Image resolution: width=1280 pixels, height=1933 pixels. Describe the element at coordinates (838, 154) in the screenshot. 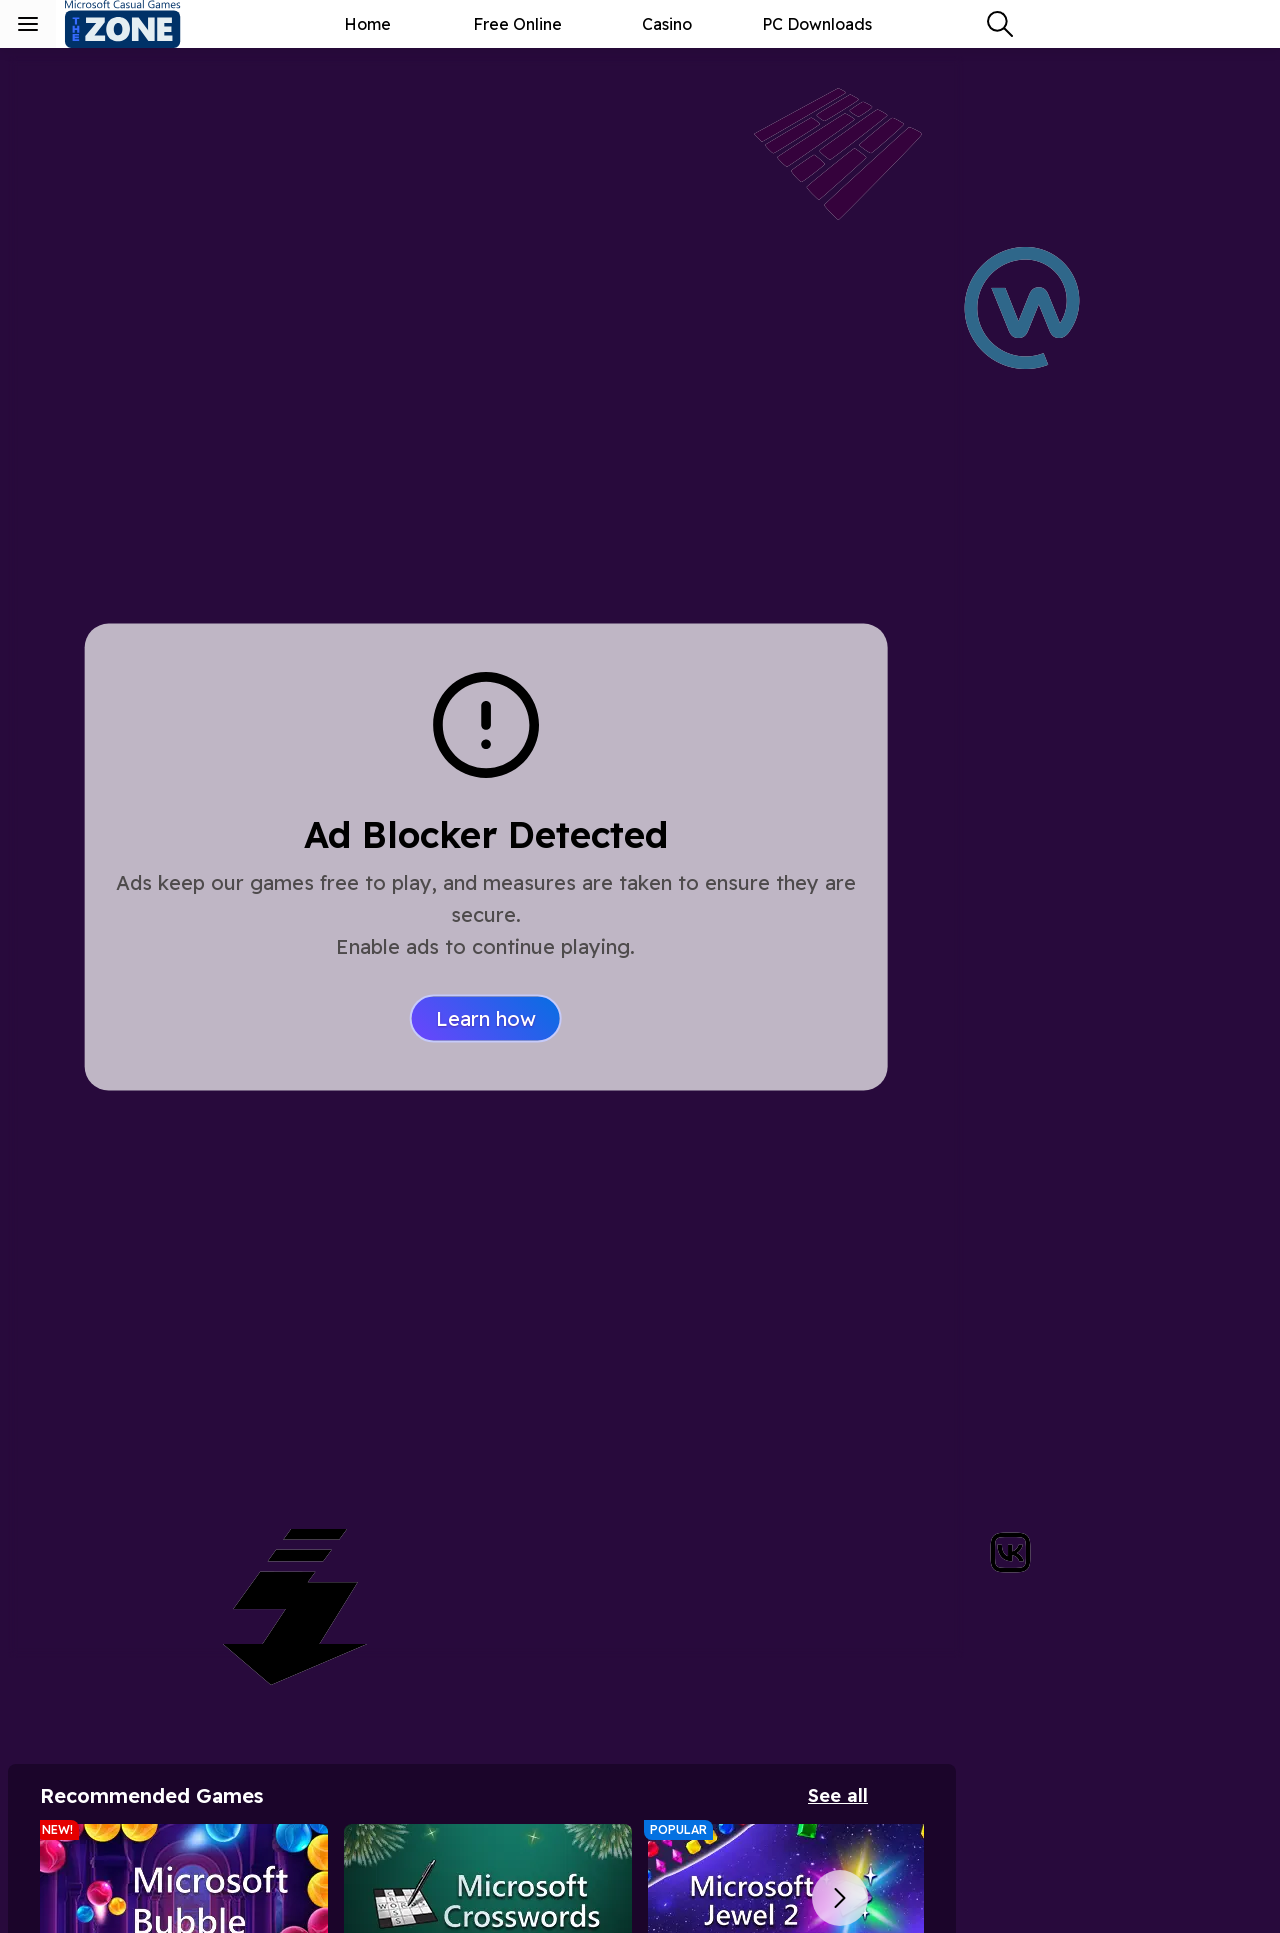

I see `Apache Parquet logo` at that location.